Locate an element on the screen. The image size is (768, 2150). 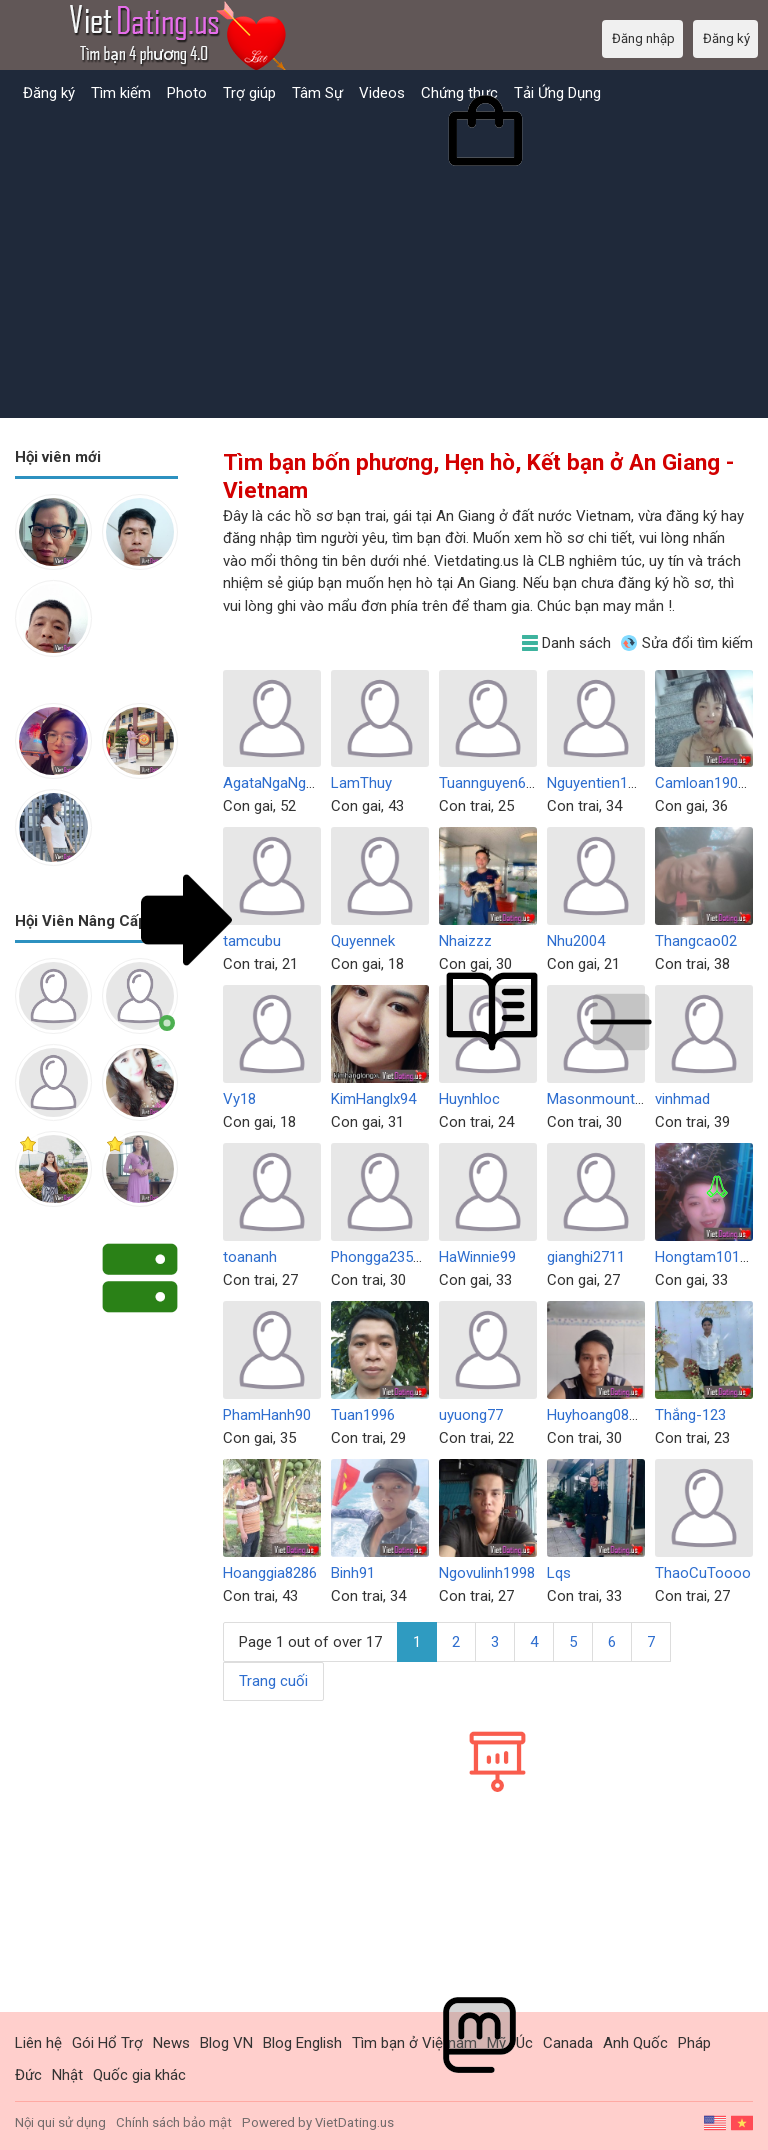
view presentation with data charts is located at coordinates (497, 1757).